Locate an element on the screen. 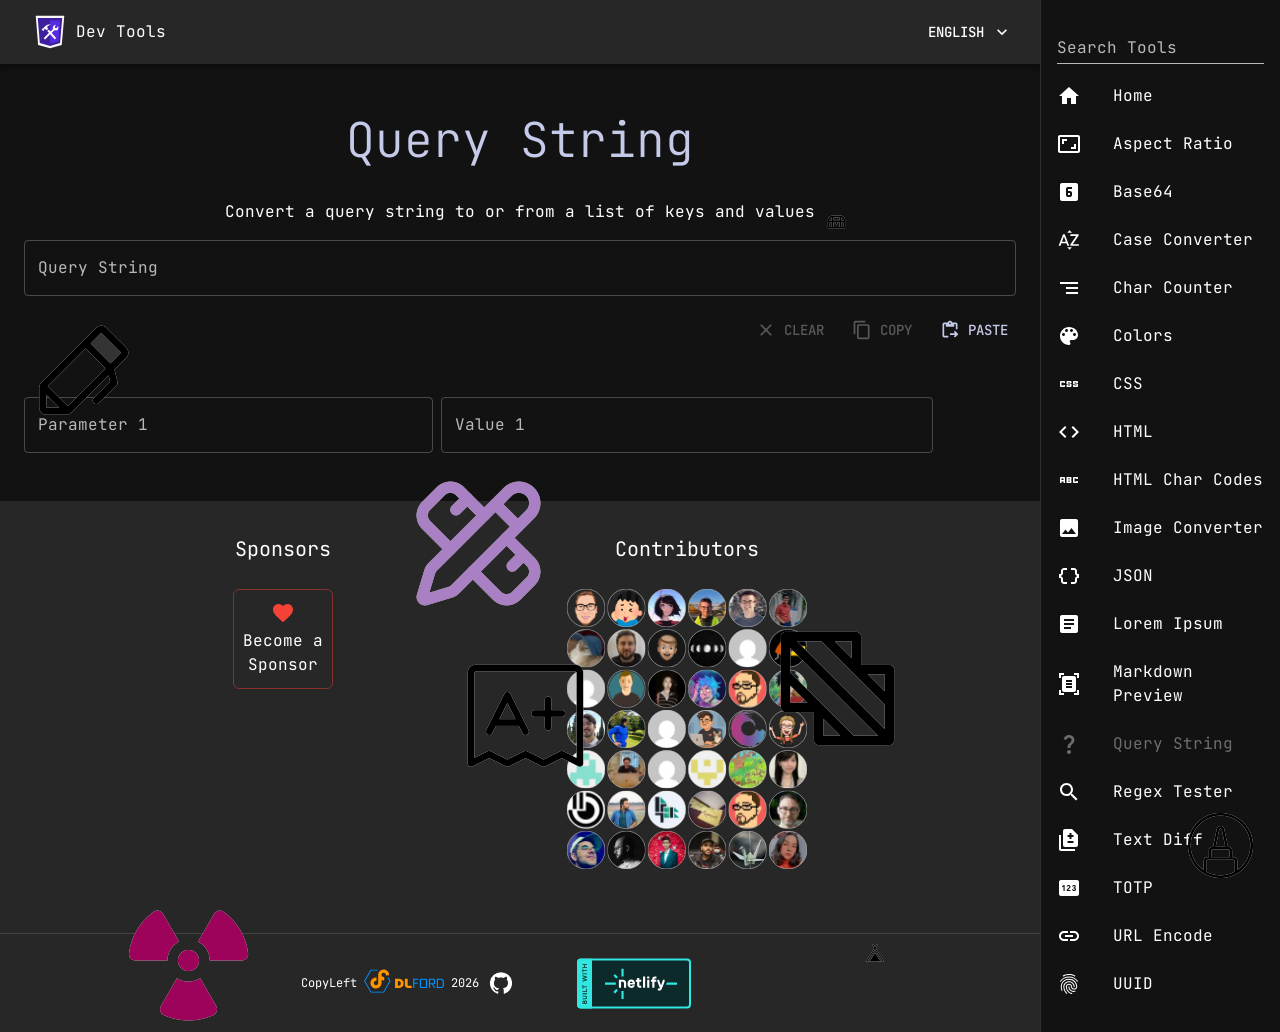 Image resolution: width=1280 pixels, height=1032 pixels. view exam or test results is located at coordinates (525, 713).